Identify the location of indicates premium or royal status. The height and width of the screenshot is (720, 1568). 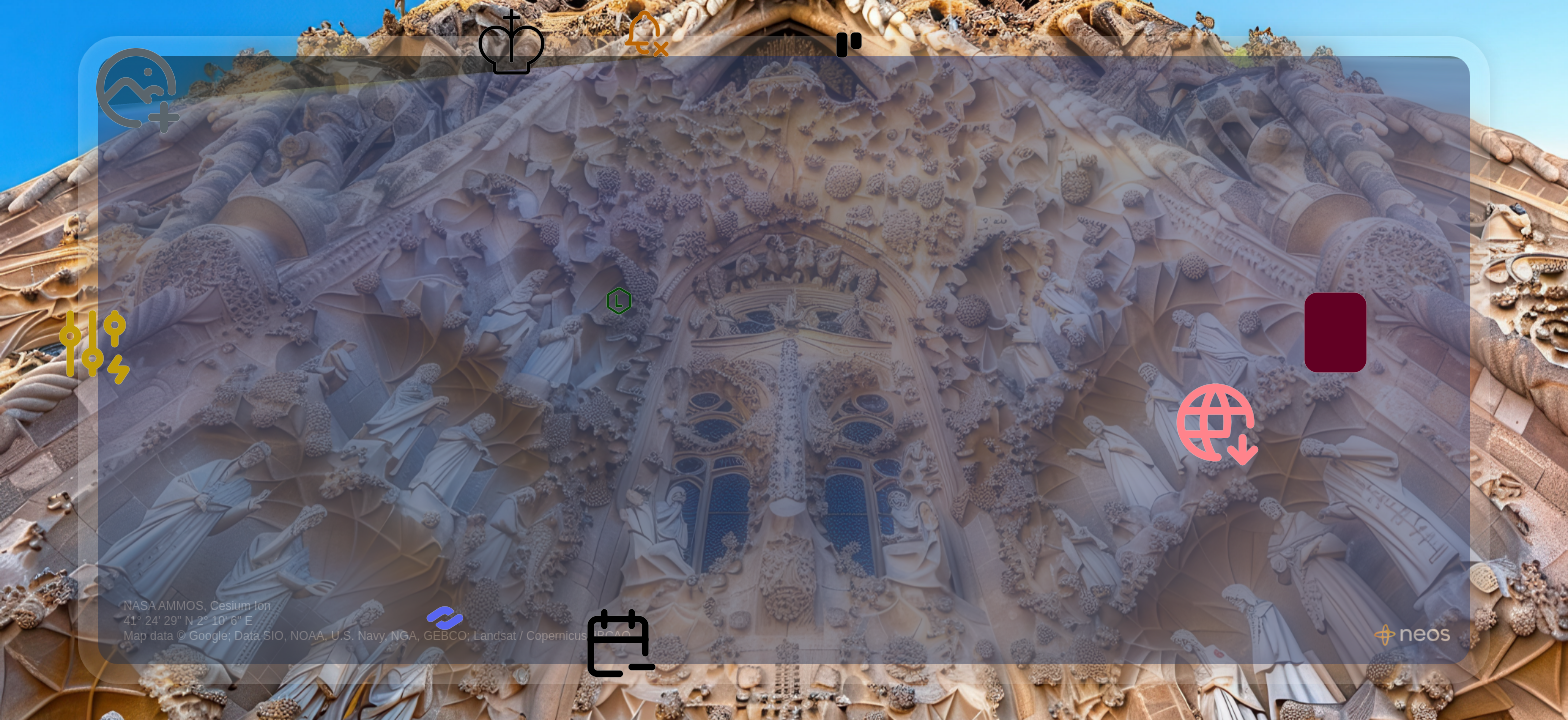
(511, 46).